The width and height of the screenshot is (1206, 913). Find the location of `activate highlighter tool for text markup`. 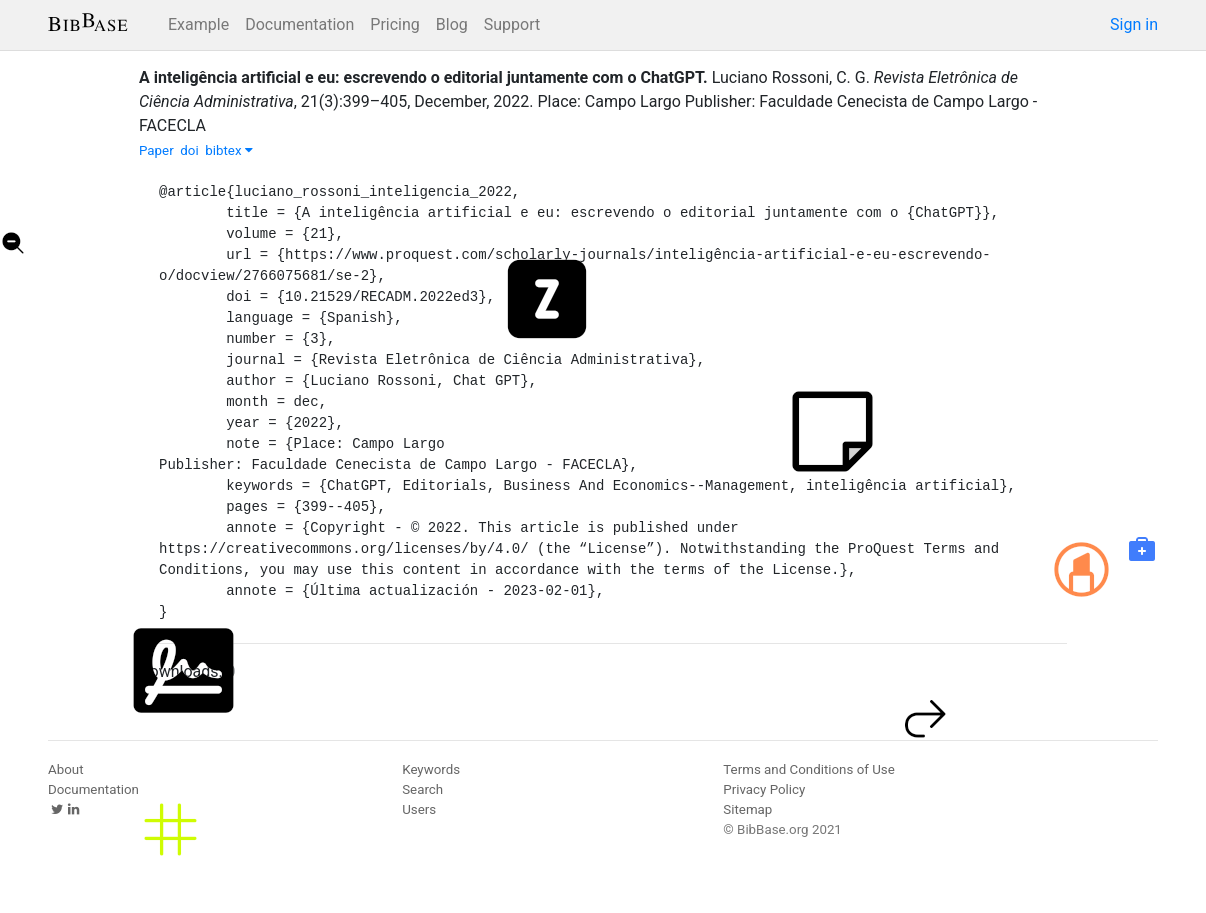

activate highlighter tool for text markup is located at coordinates (1081, 569).